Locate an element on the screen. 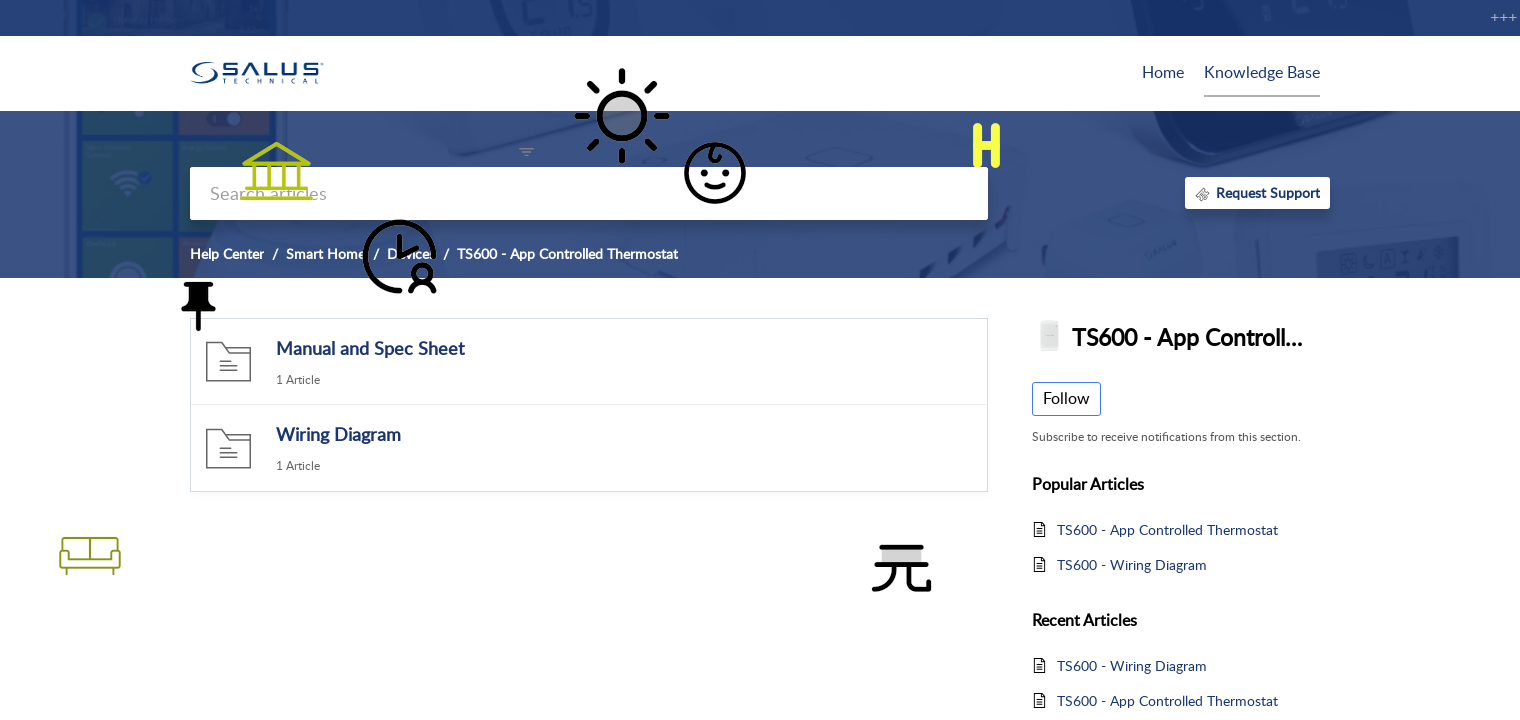 This screenshot has height=720, width=1520. indicates H or HSPA mobile network connection is located at coordinates (986, 145).